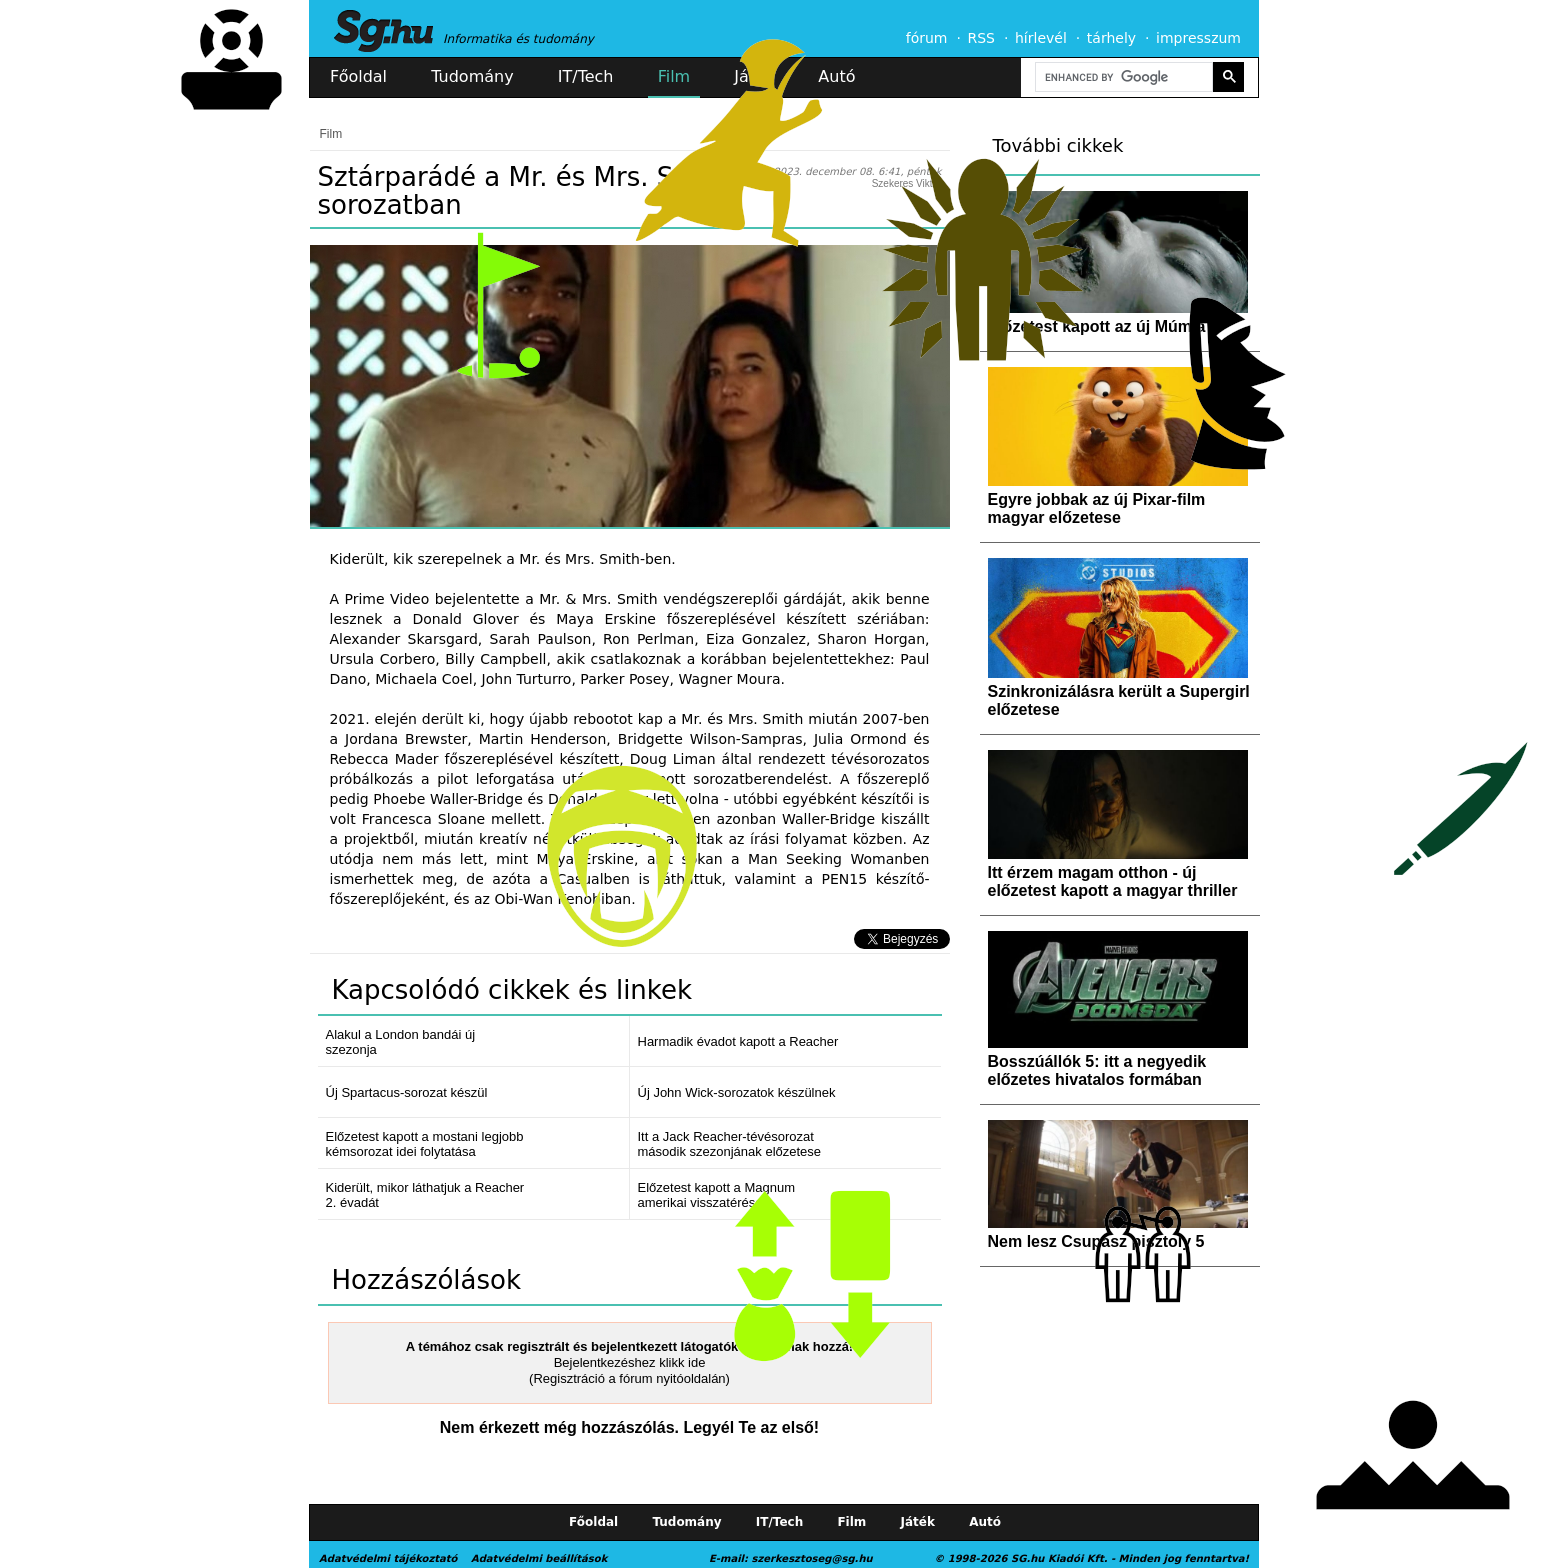  I want to click on activate frost aura ability, so click(982, 259).